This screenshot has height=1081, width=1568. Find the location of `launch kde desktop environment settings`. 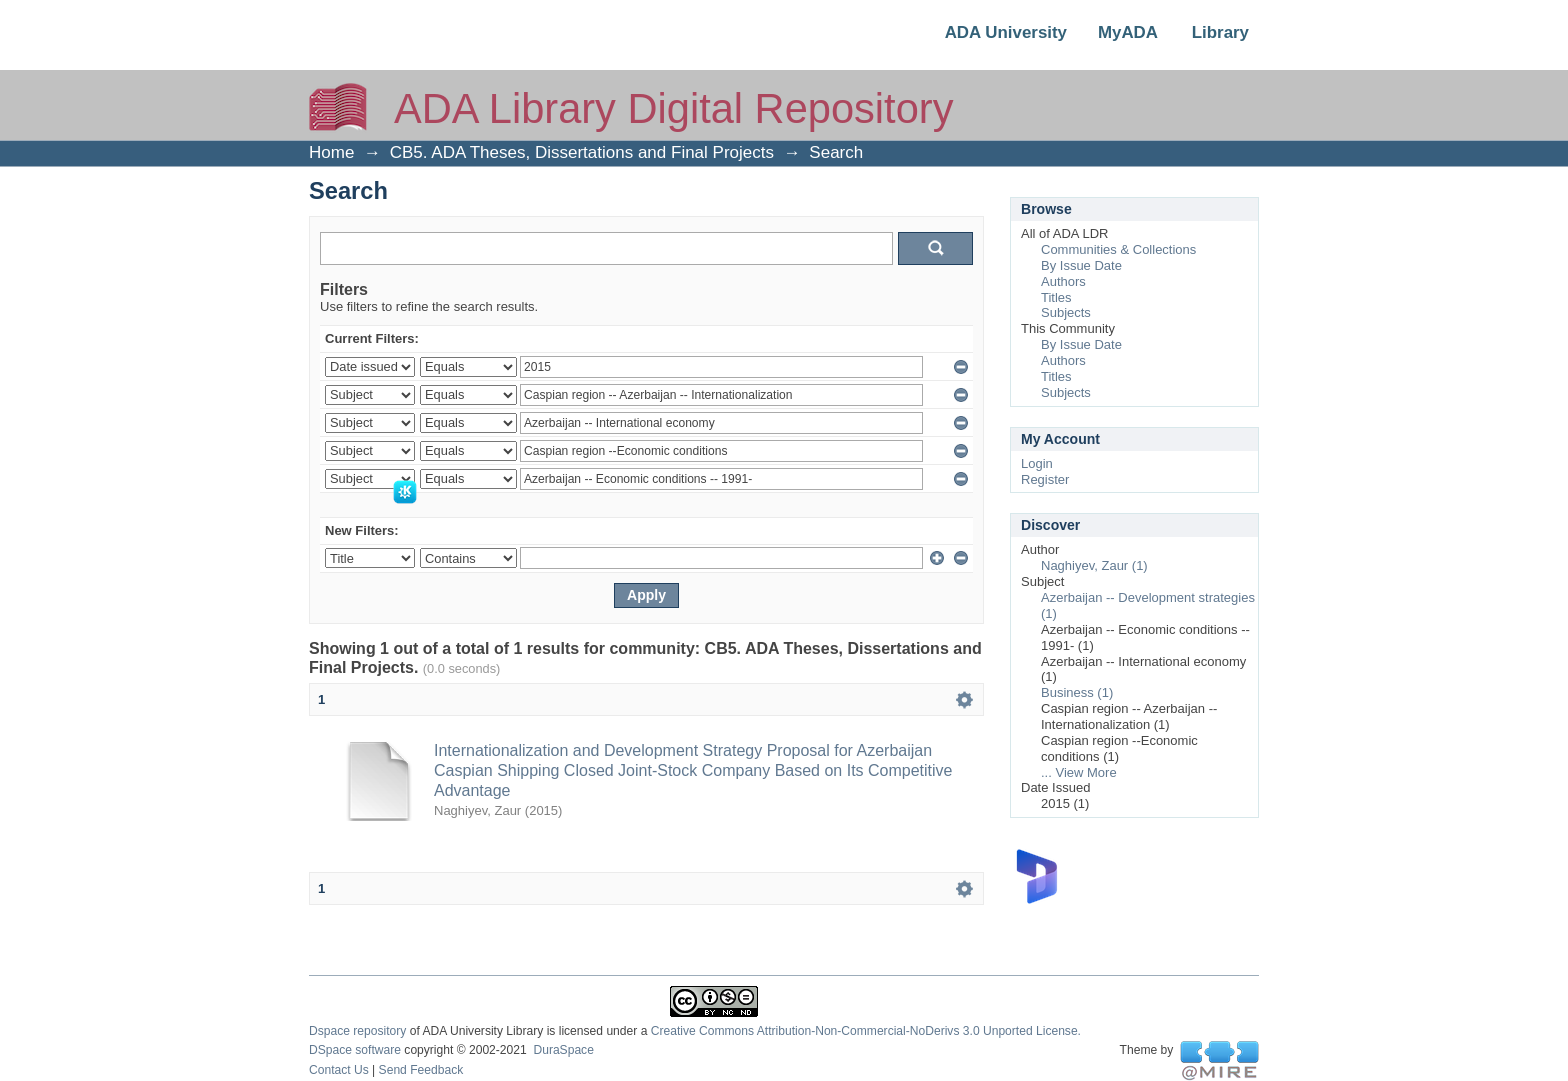

launch kde desktop environment settings is located at coordinates (405, 492).